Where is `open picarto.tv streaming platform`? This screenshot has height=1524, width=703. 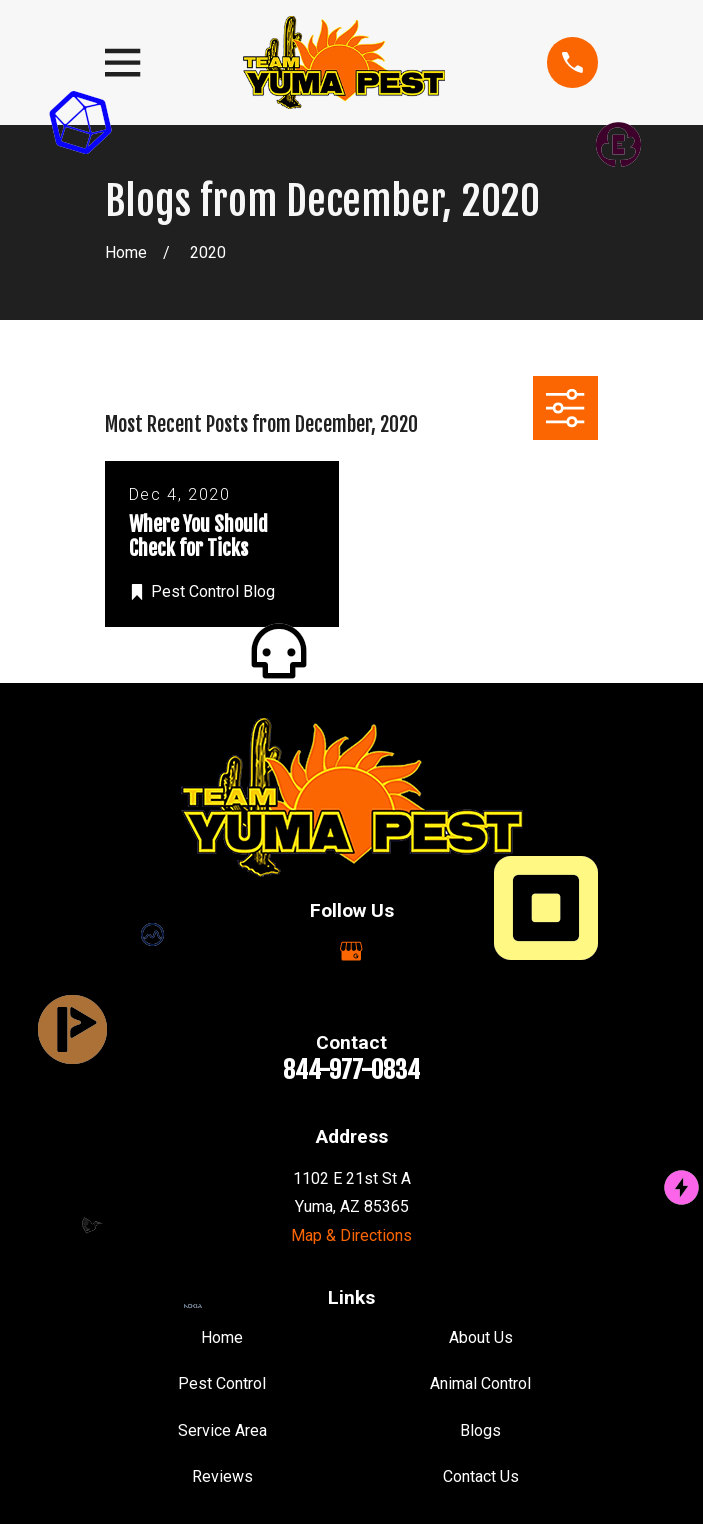
open picarto.tv streaming platform is located at coordinates (72, 1029).